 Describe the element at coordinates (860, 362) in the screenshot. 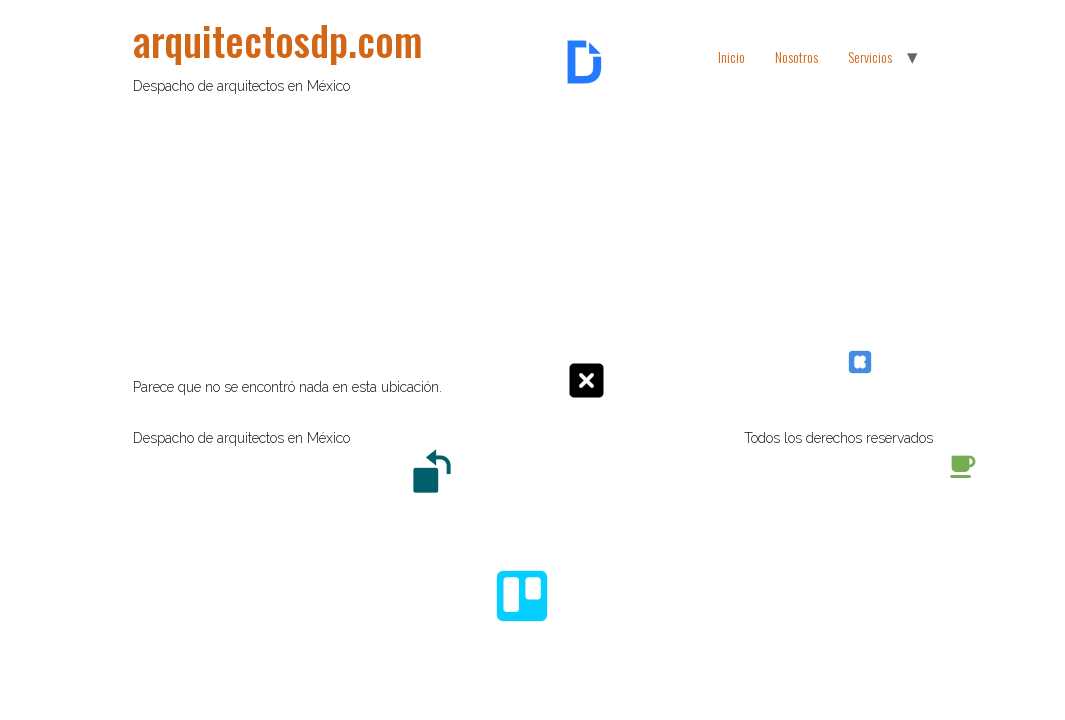

I see `visit kickstarter website or app` at that location.